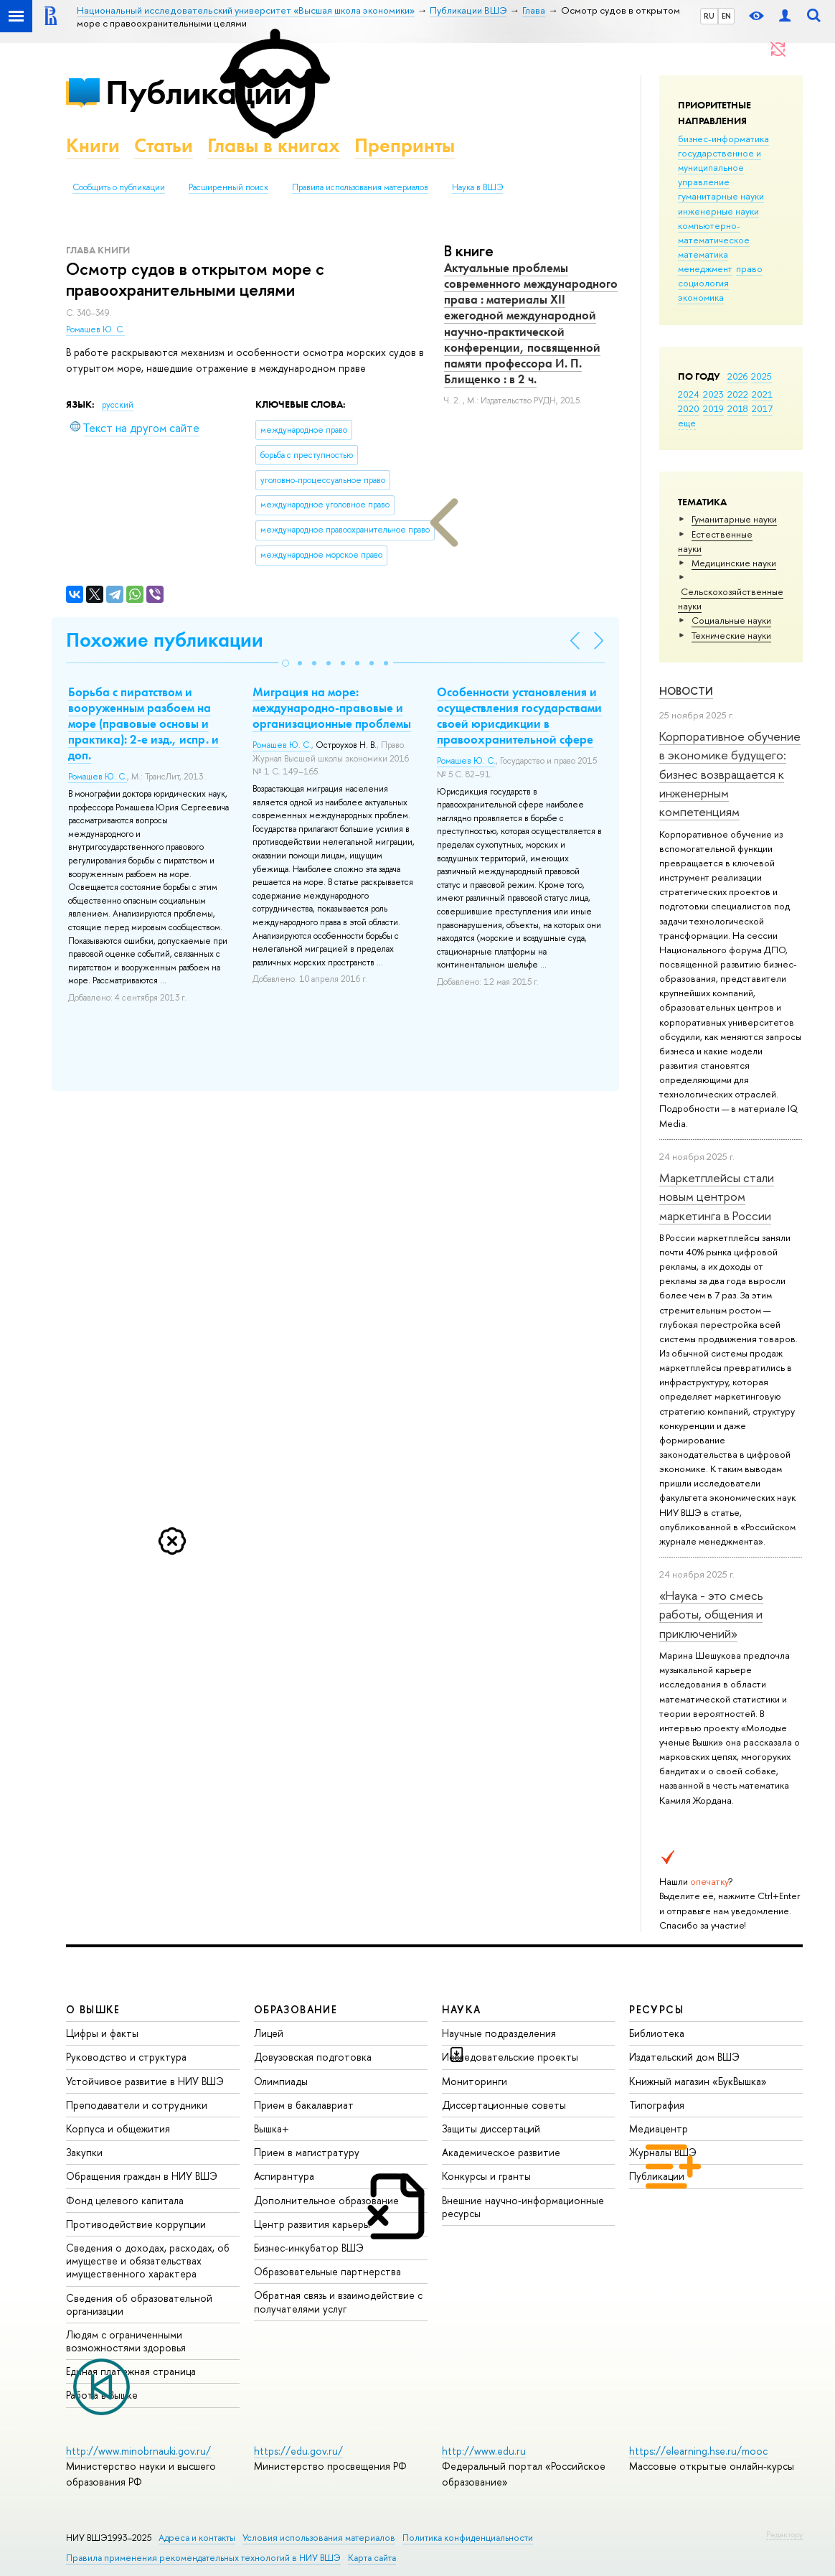 This screenshot has height=2576, width=835. I want to click on skip to previous track, so click(101, 2387).